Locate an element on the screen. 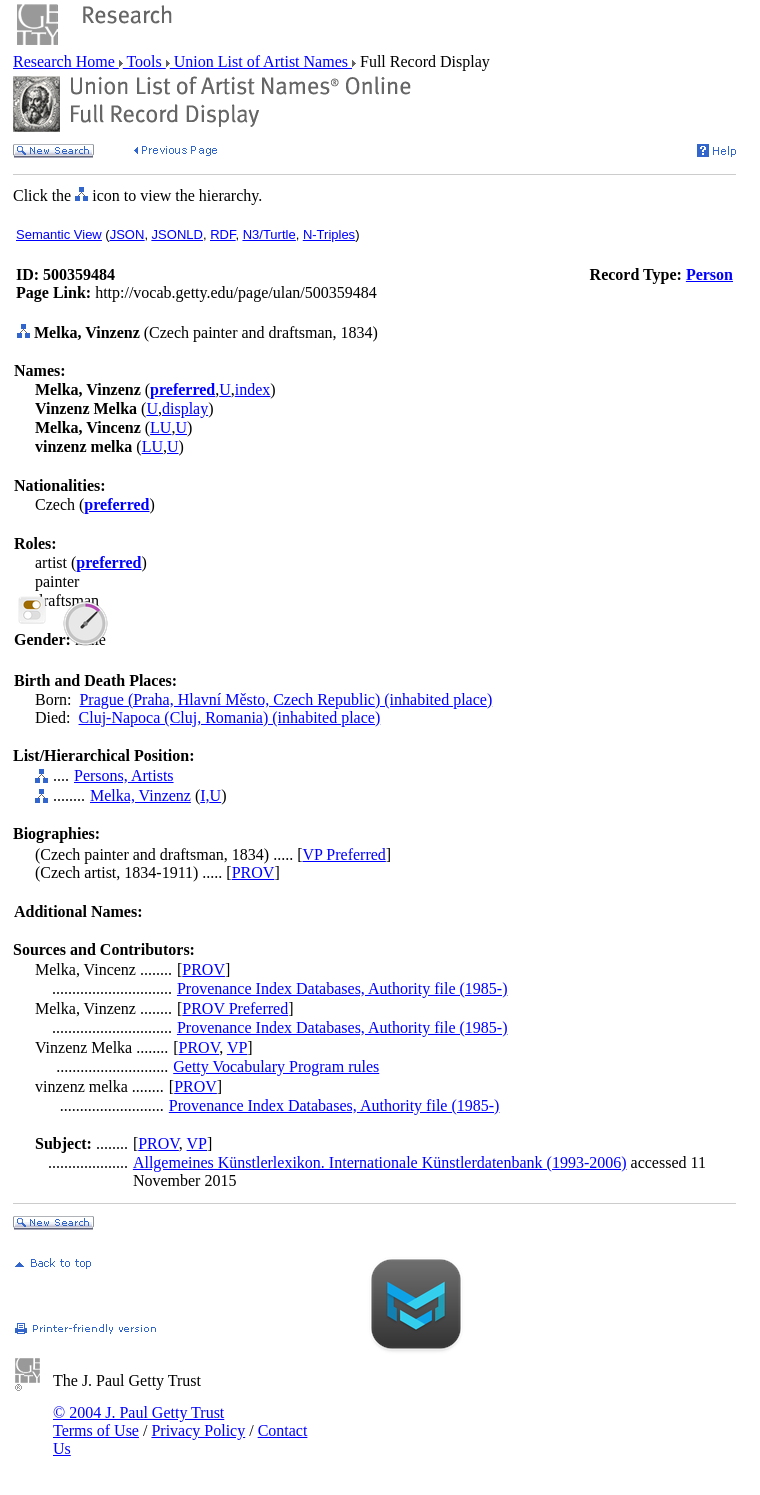  open marktext markdown editor is located at coordinates (416, 1304).